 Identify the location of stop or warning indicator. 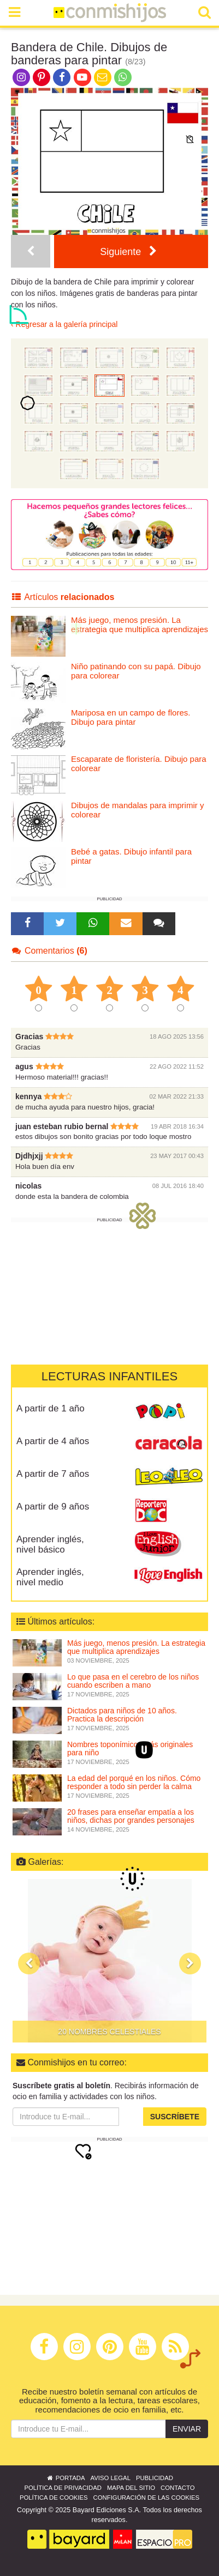
(27, 403).